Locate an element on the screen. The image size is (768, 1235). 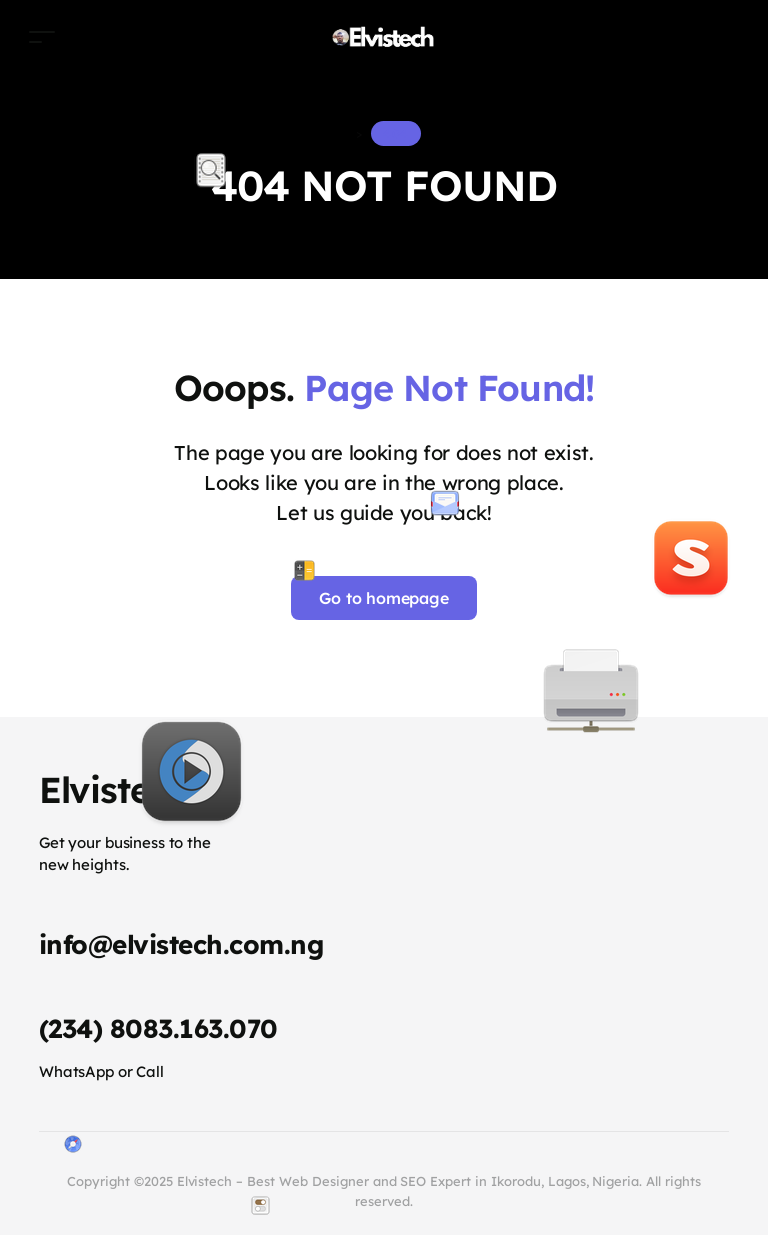
open the calculator app is located at coordinates (304, 570).